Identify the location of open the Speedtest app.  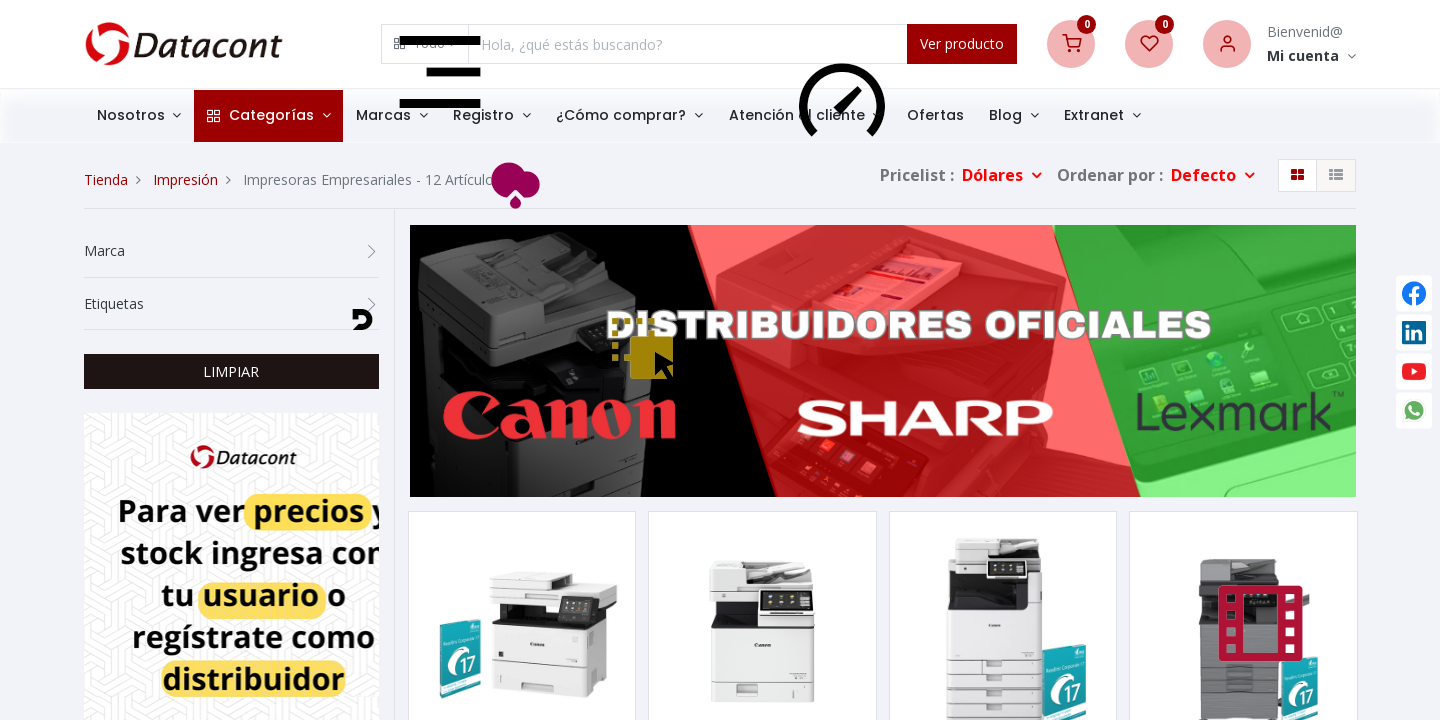
(842, 100).